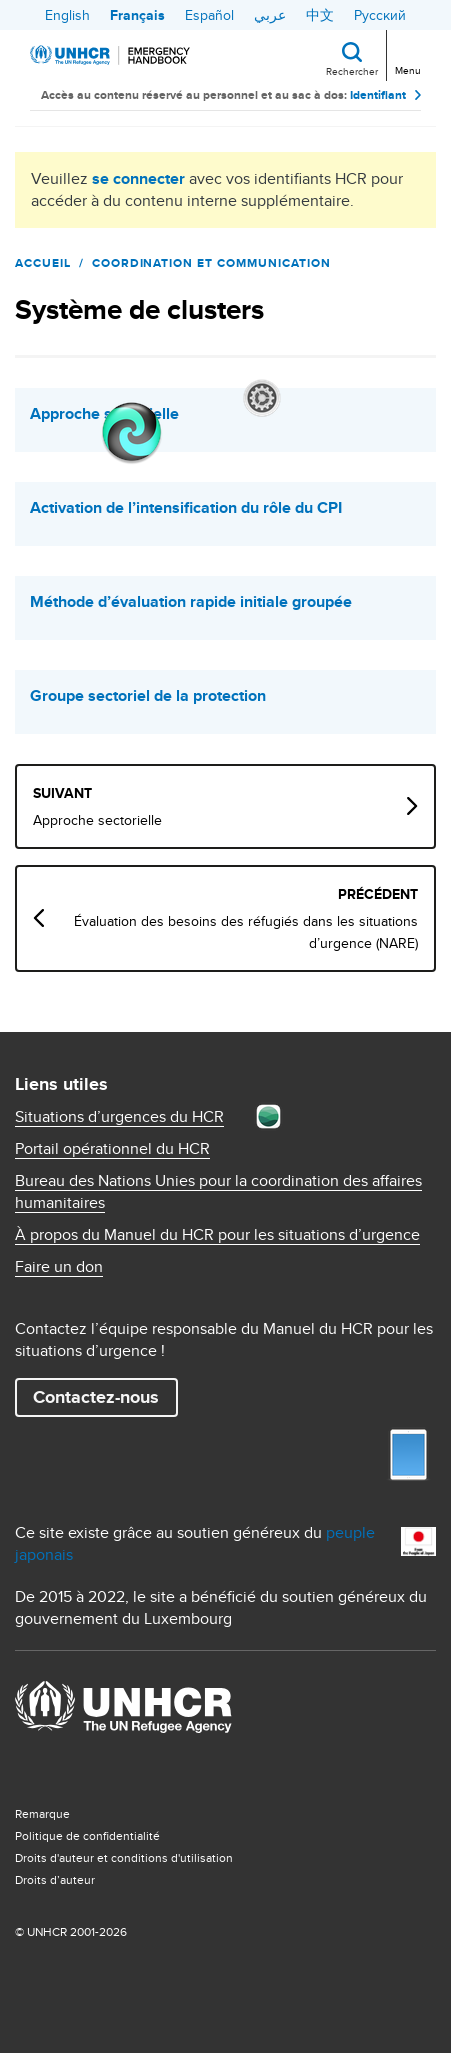 This screenshot has height=2054, width=451. What do you see at coordinates (268, 1116) in the screenshot?
I see `open Flow app for focus or productivity sessions` at bounding box center [268, 1116].